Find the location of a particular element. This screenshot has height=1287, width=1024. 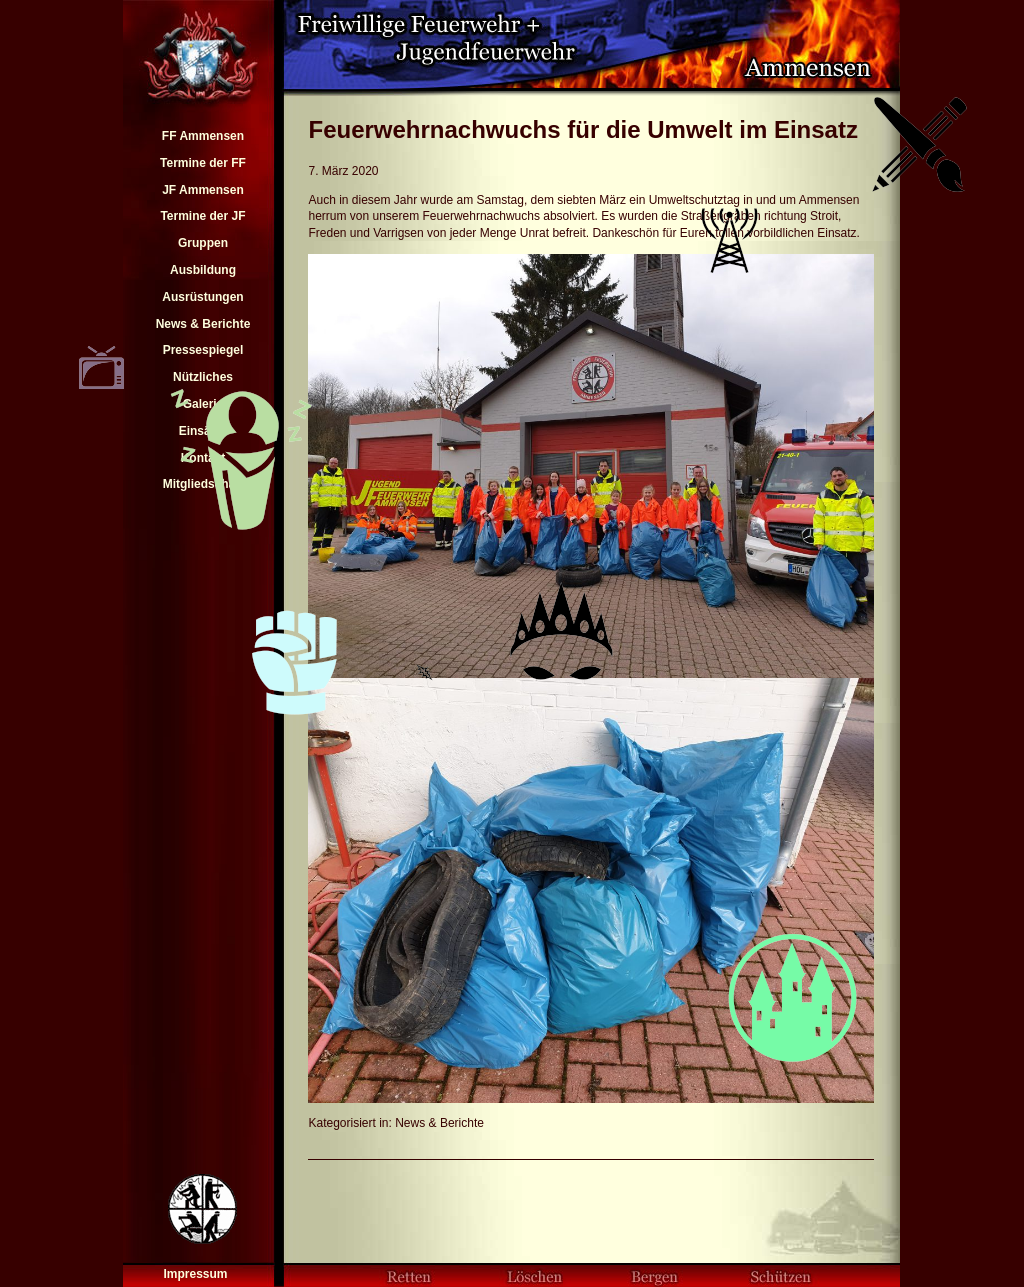

indicates sleep mode or rest state is located at coordinates (242, 460).